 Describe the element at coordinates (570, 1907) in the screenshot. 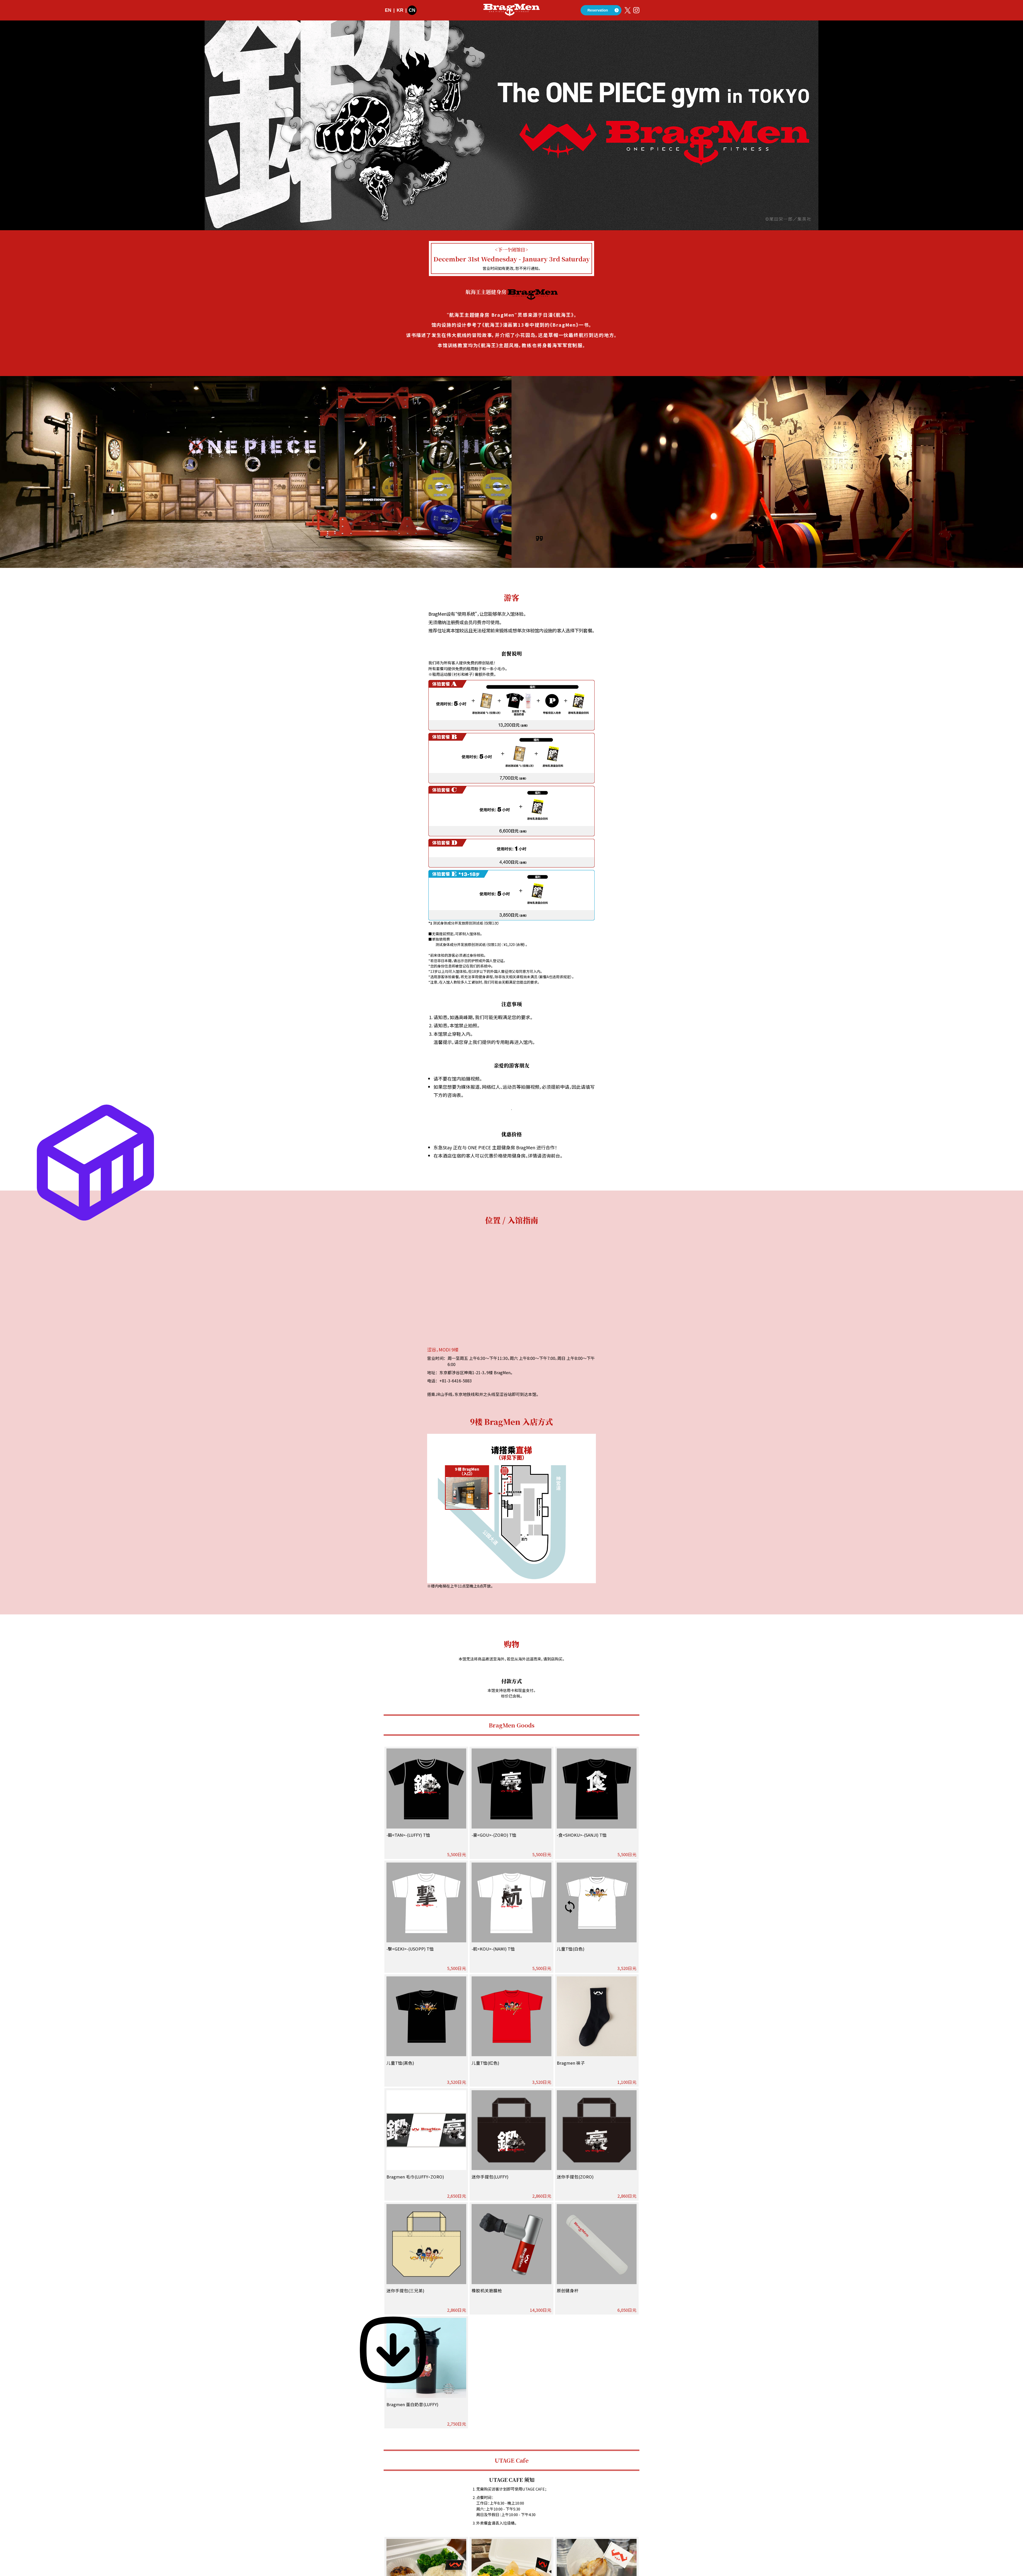

I see `sync data across devices` at that location.